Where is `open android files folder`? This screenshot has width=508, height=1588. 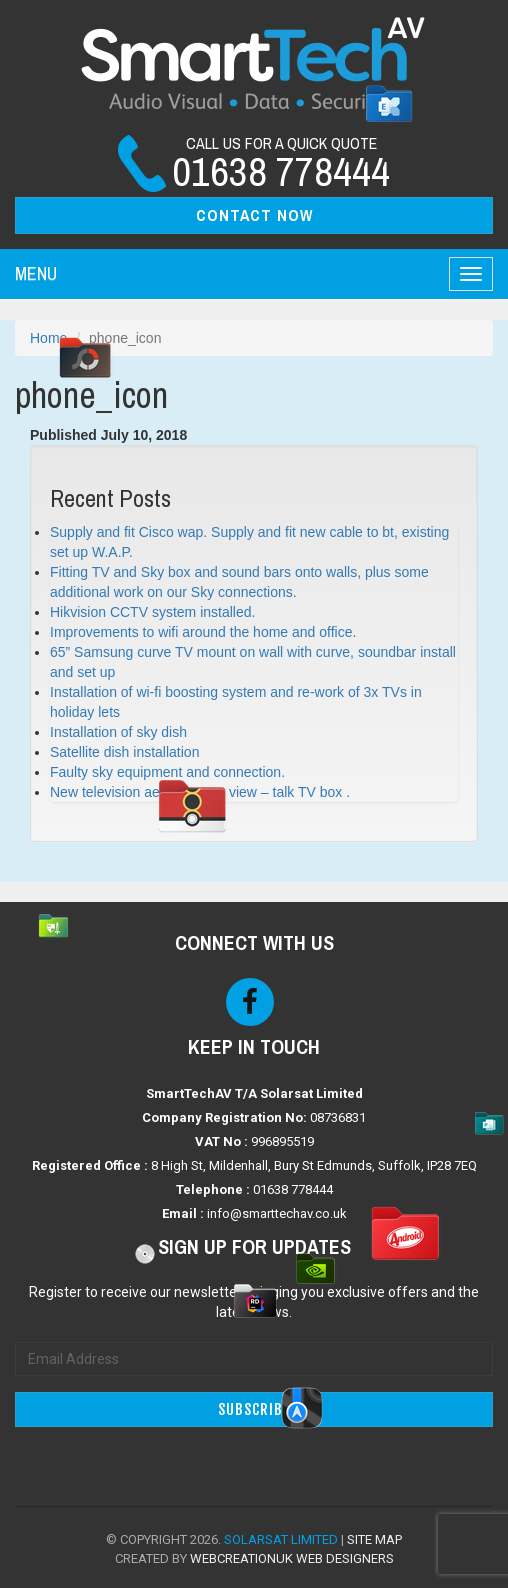 open android files folder is located at coordinates (405, 1235).